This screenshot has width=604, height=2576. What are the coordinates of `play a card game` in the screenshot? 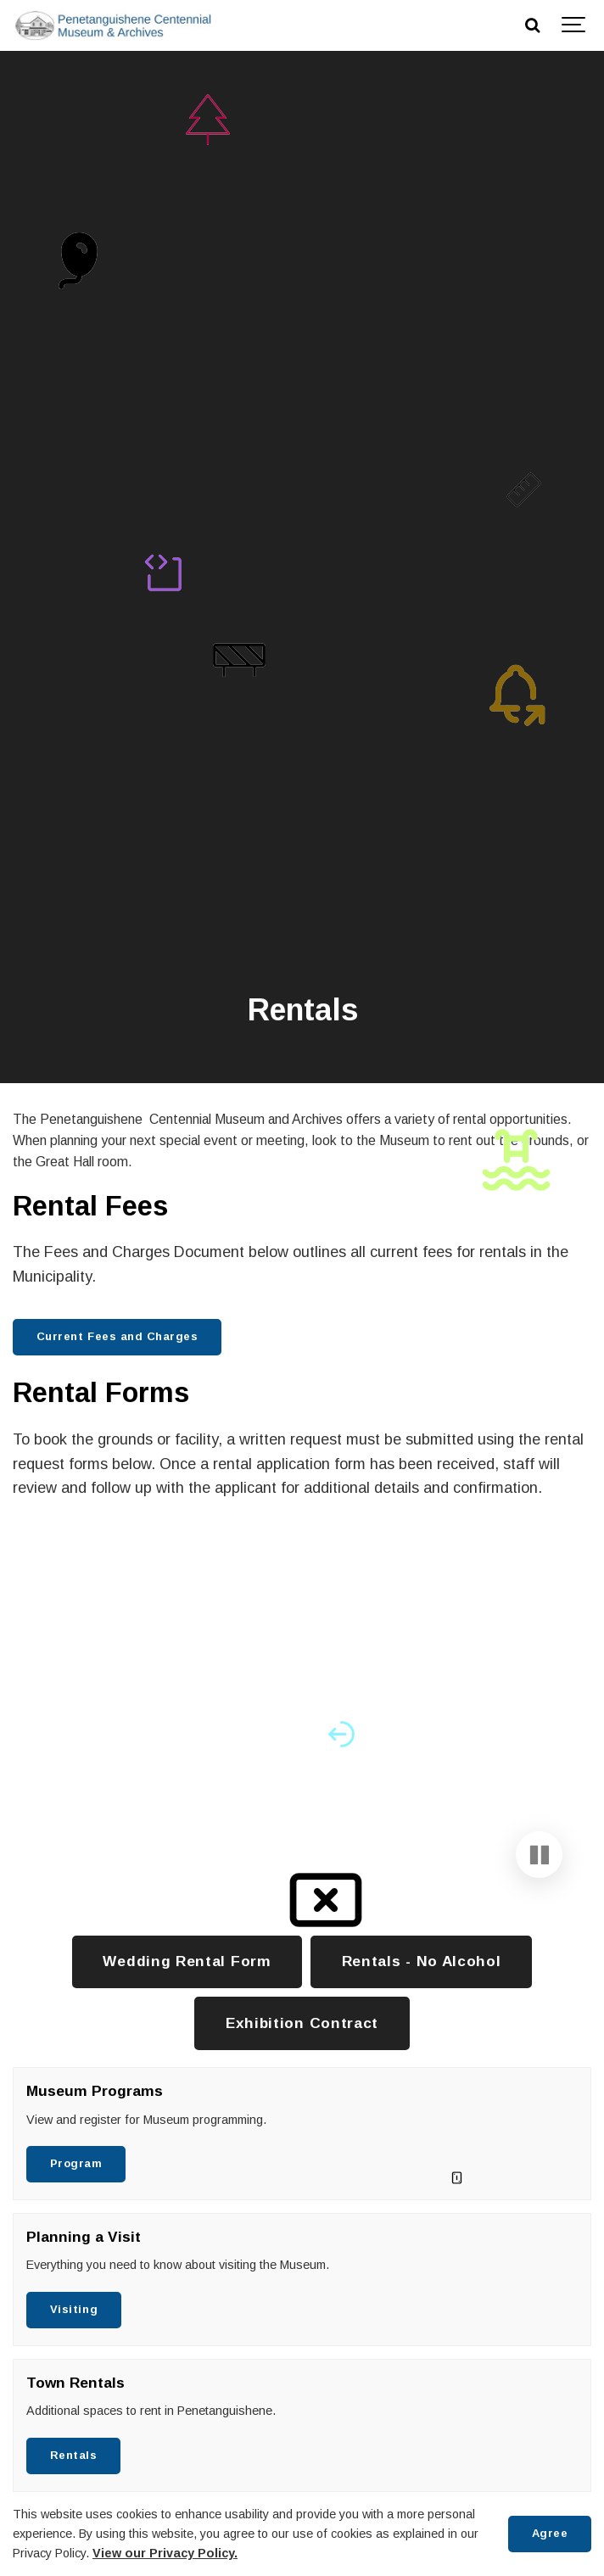 It's located at (456, 2177).